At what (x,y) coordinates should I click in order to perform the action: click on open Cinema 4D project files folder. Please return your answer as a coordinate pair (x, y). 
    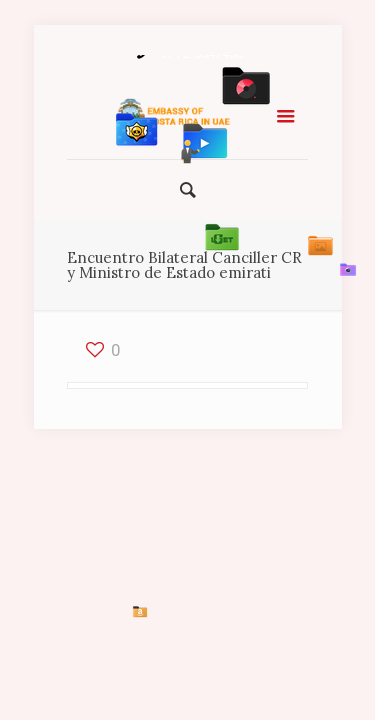
    Looking at the image, I should click on (348, 270).